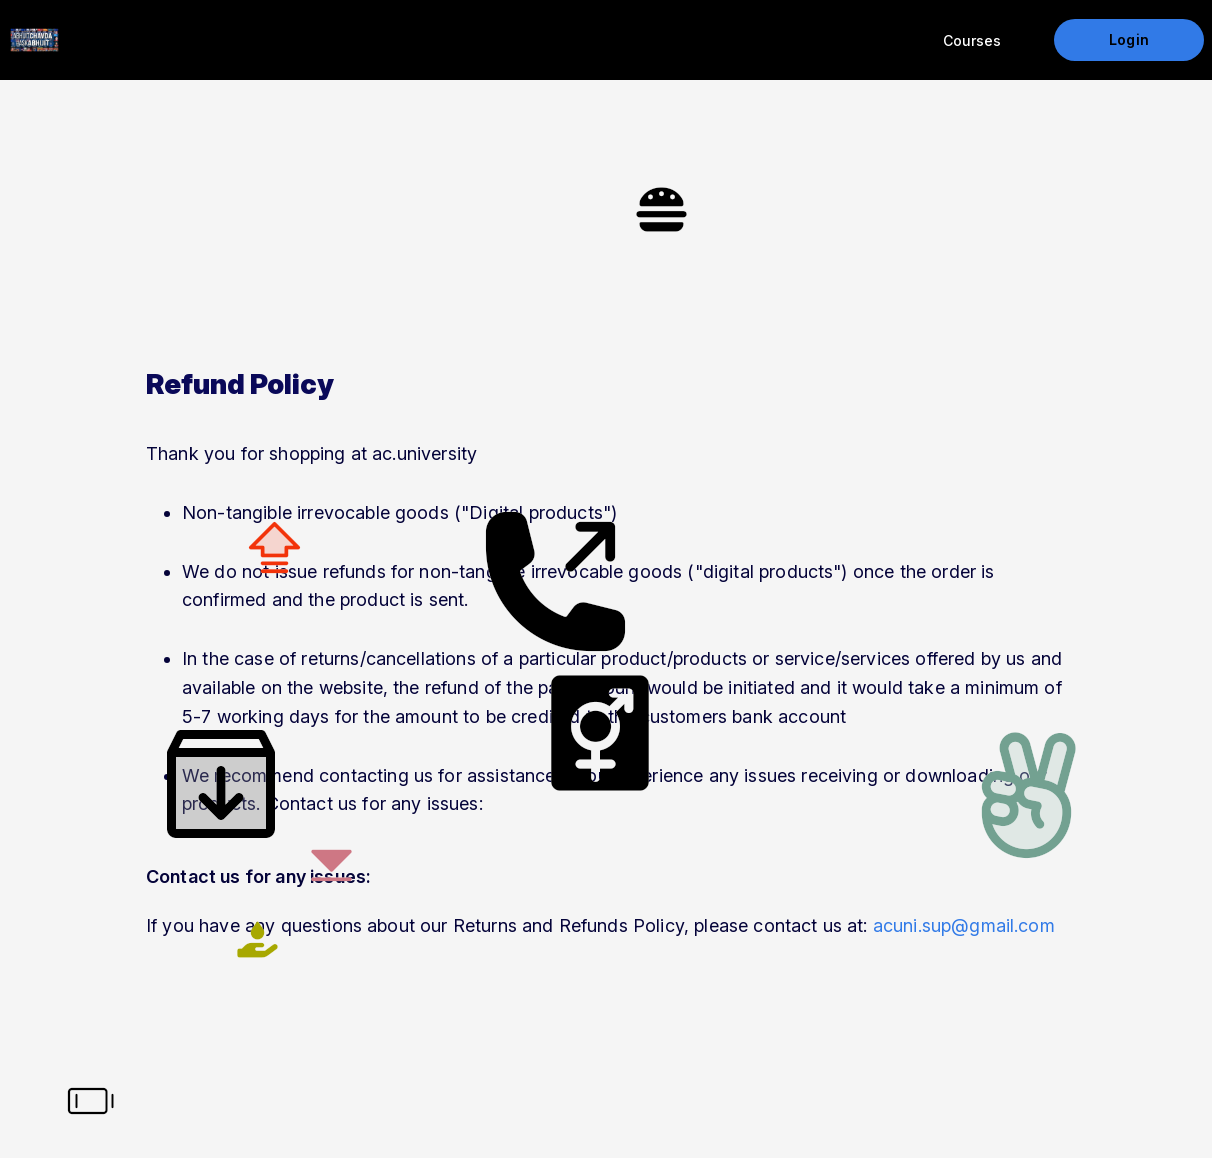 Image resolution: width=1212 pixels, height=1158 pixels. I want to click on open navigation menu, so click(661, 209).